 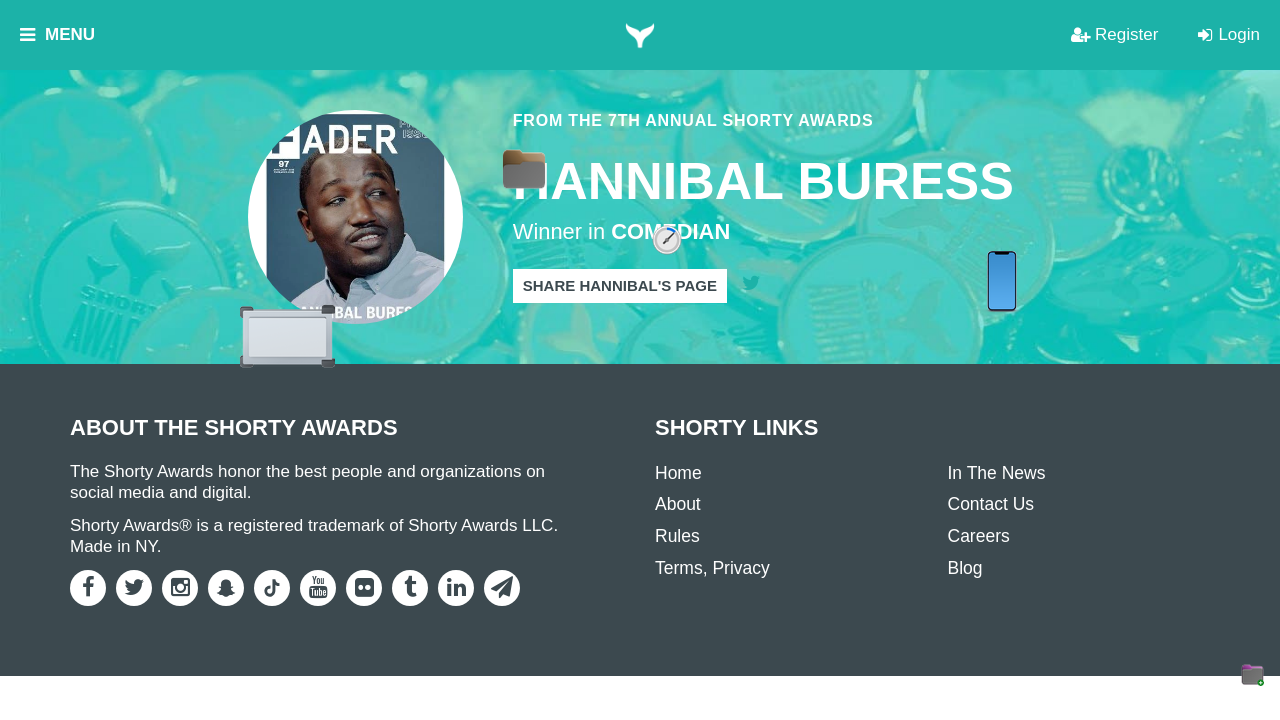 What do you see at coordinates (1002, 282) in the screenshot?
I see `indicates a connected iPhone device` at bounding box center [1002, 282].